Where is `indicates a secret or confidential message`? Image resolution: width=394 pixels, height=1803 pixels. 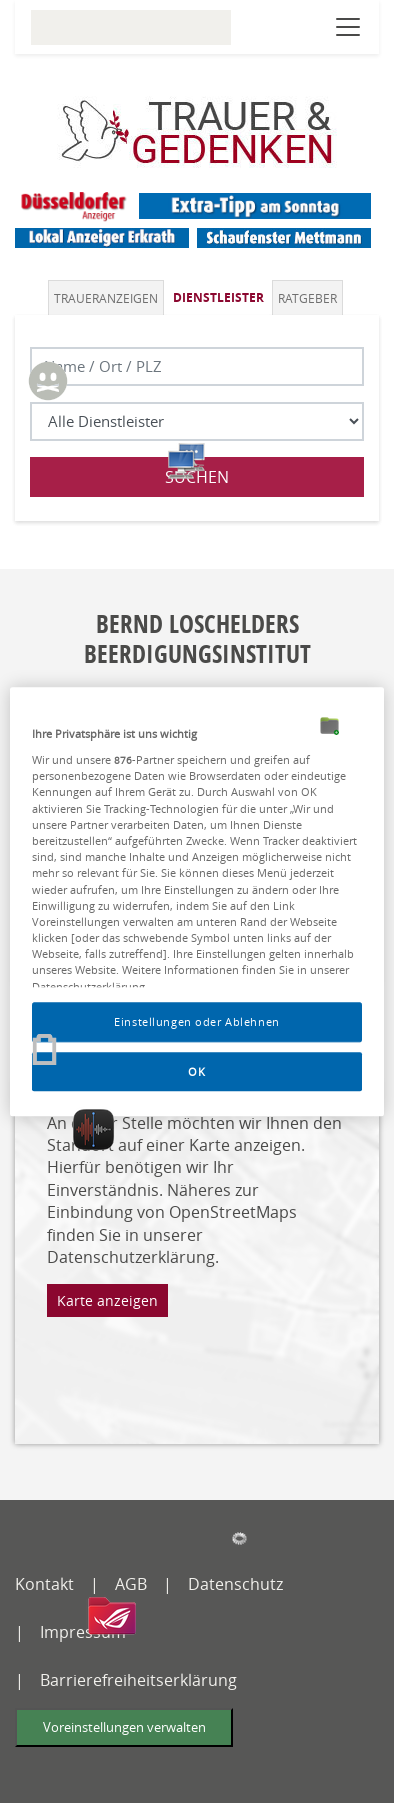 indicates a secret or confidential message is located at coordinates (48, 381).